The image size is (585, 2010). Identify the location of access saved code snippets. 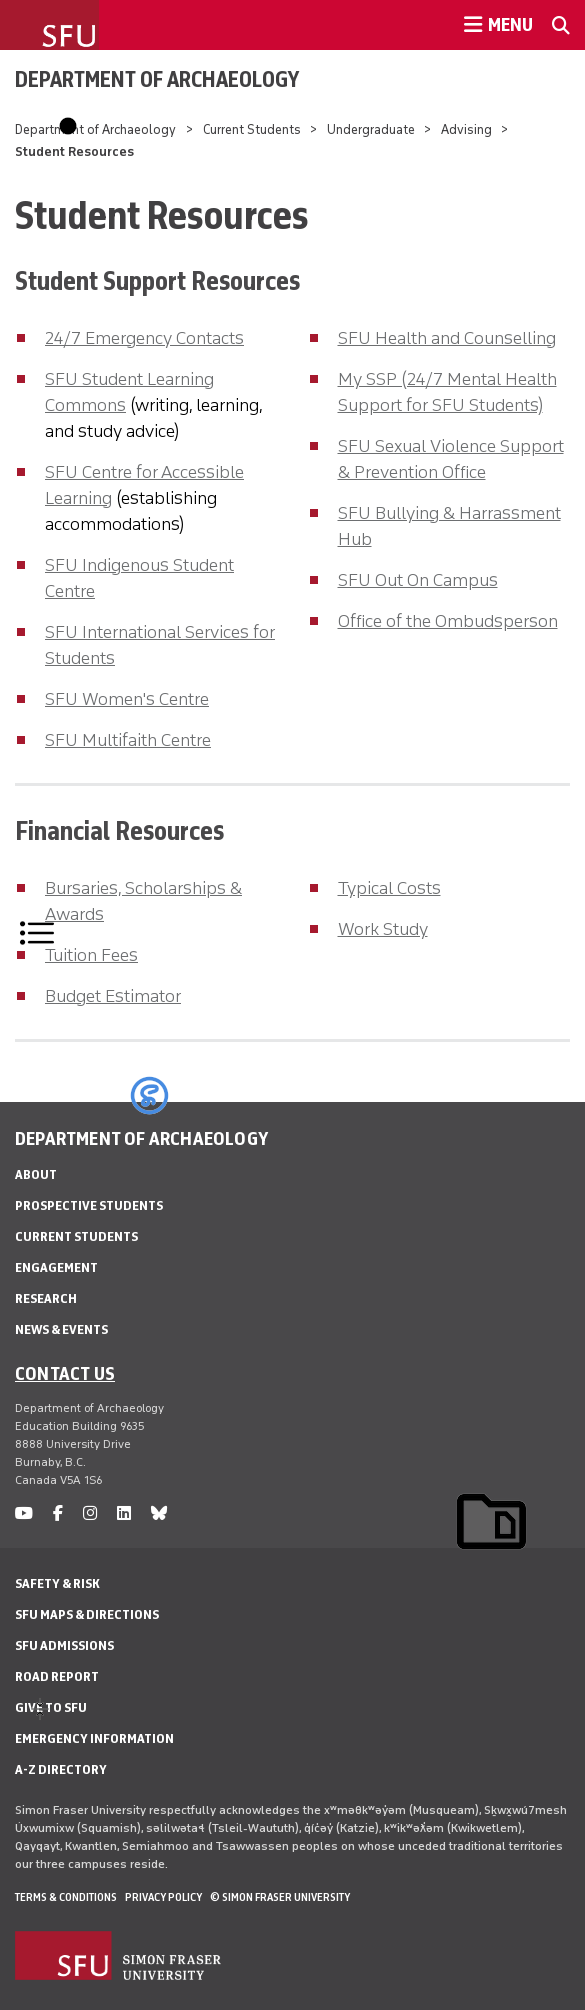
(491, 1521).